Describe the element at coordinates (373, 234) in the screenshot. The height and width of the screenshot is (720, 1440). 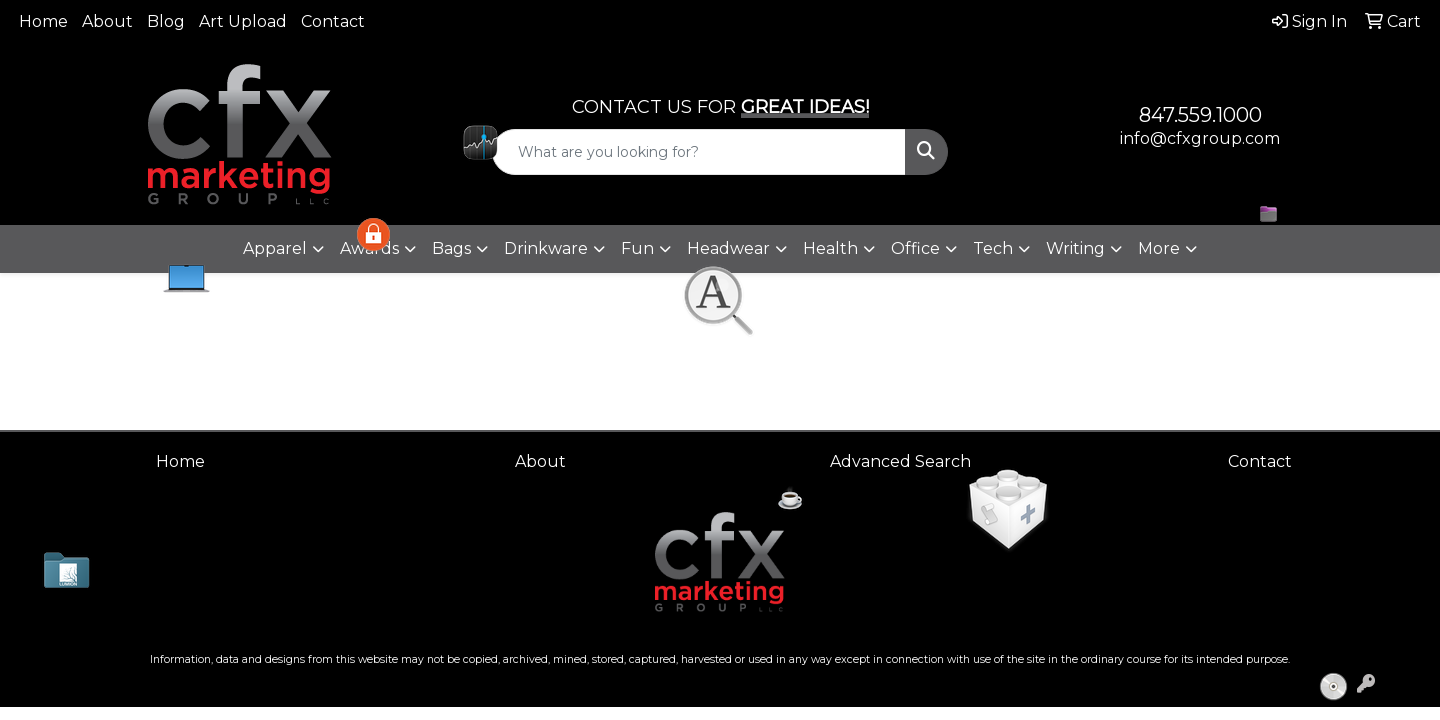
I see `brightness settings are locked` at that location.